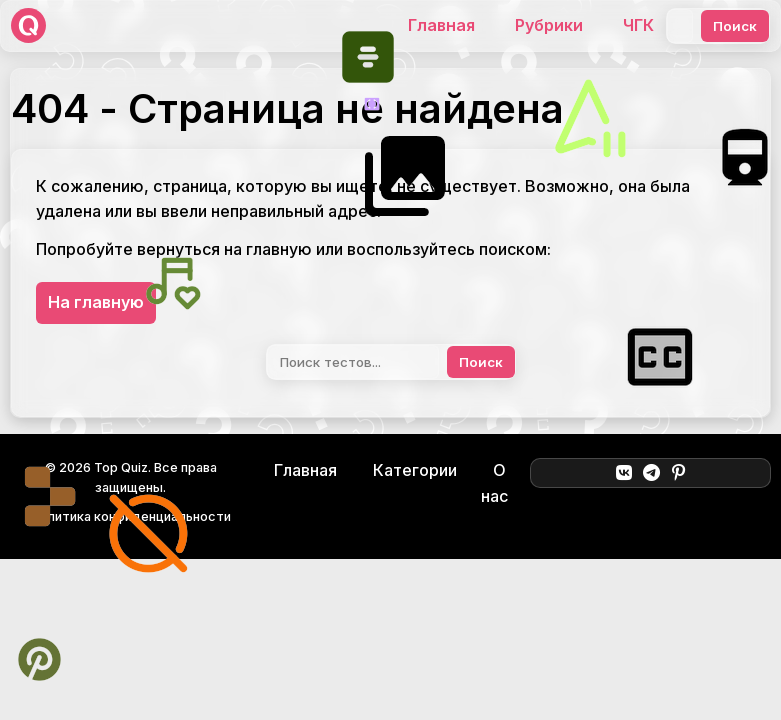 This screenshot has width=781, height=720. Describe the element at coordinates (172, 281) in the screenshot. I see `add song to favorites` at that location.